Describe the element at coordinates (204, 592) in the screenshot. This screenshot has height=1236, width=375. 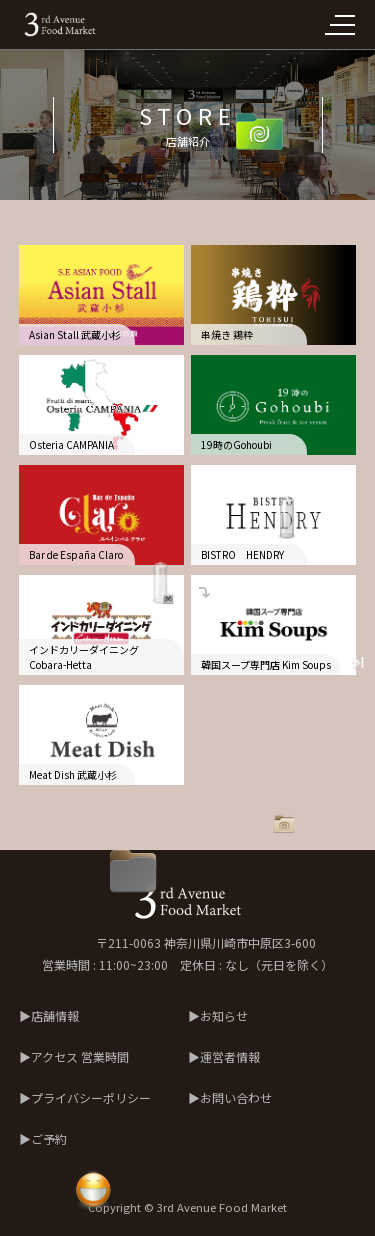
I see `rotate object clockwise` at that location.